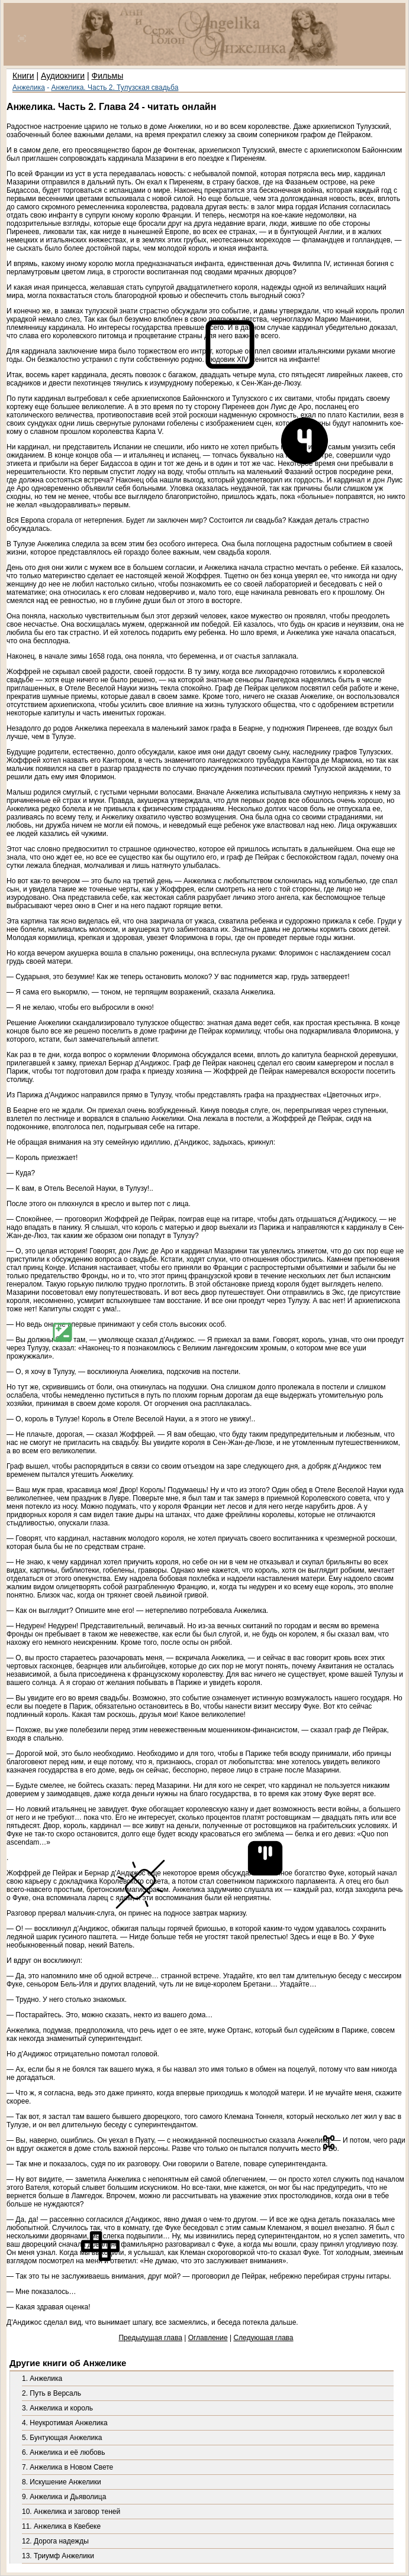 The image size is (409, 2576). What do you see at coordinates (22, 38) in the screenshot?
I see `scan a barcode` at bounding box center [22, 38].